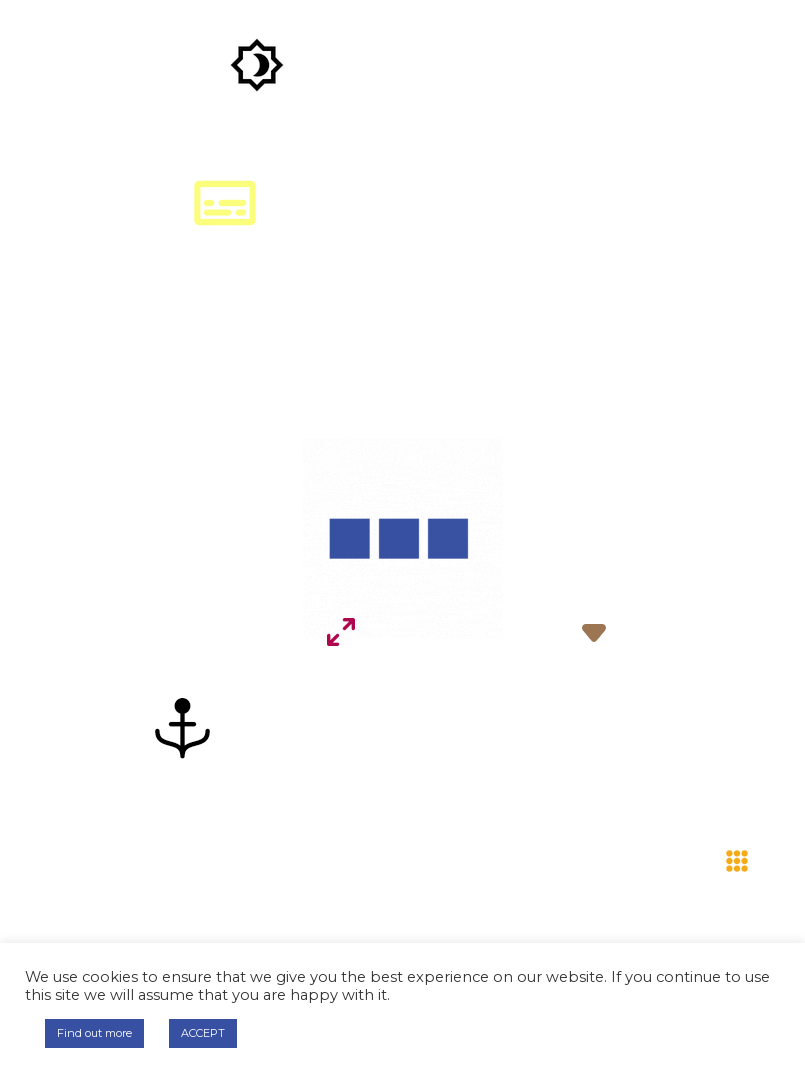 This screenshot has width=805, height=1078. Describe the element at coordinates (594, 632) in the screenshot. I see `expand dropdown menu` at that location.